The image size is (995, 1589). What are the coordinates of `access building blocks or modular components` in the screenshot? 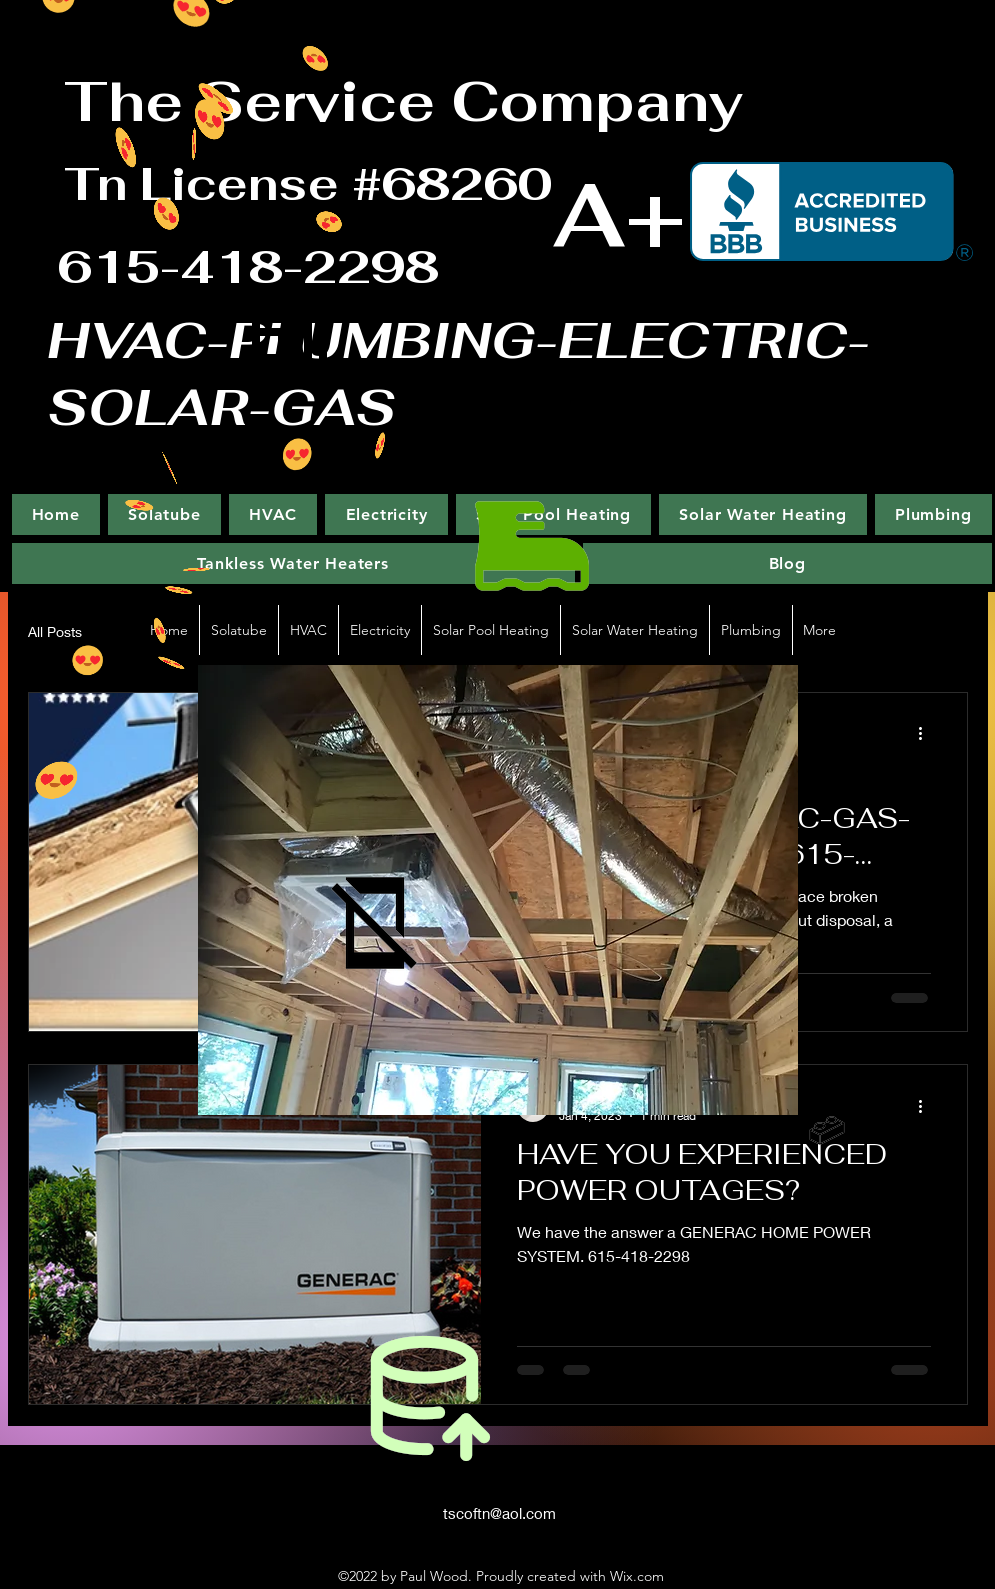 It's located at (827, 1130).